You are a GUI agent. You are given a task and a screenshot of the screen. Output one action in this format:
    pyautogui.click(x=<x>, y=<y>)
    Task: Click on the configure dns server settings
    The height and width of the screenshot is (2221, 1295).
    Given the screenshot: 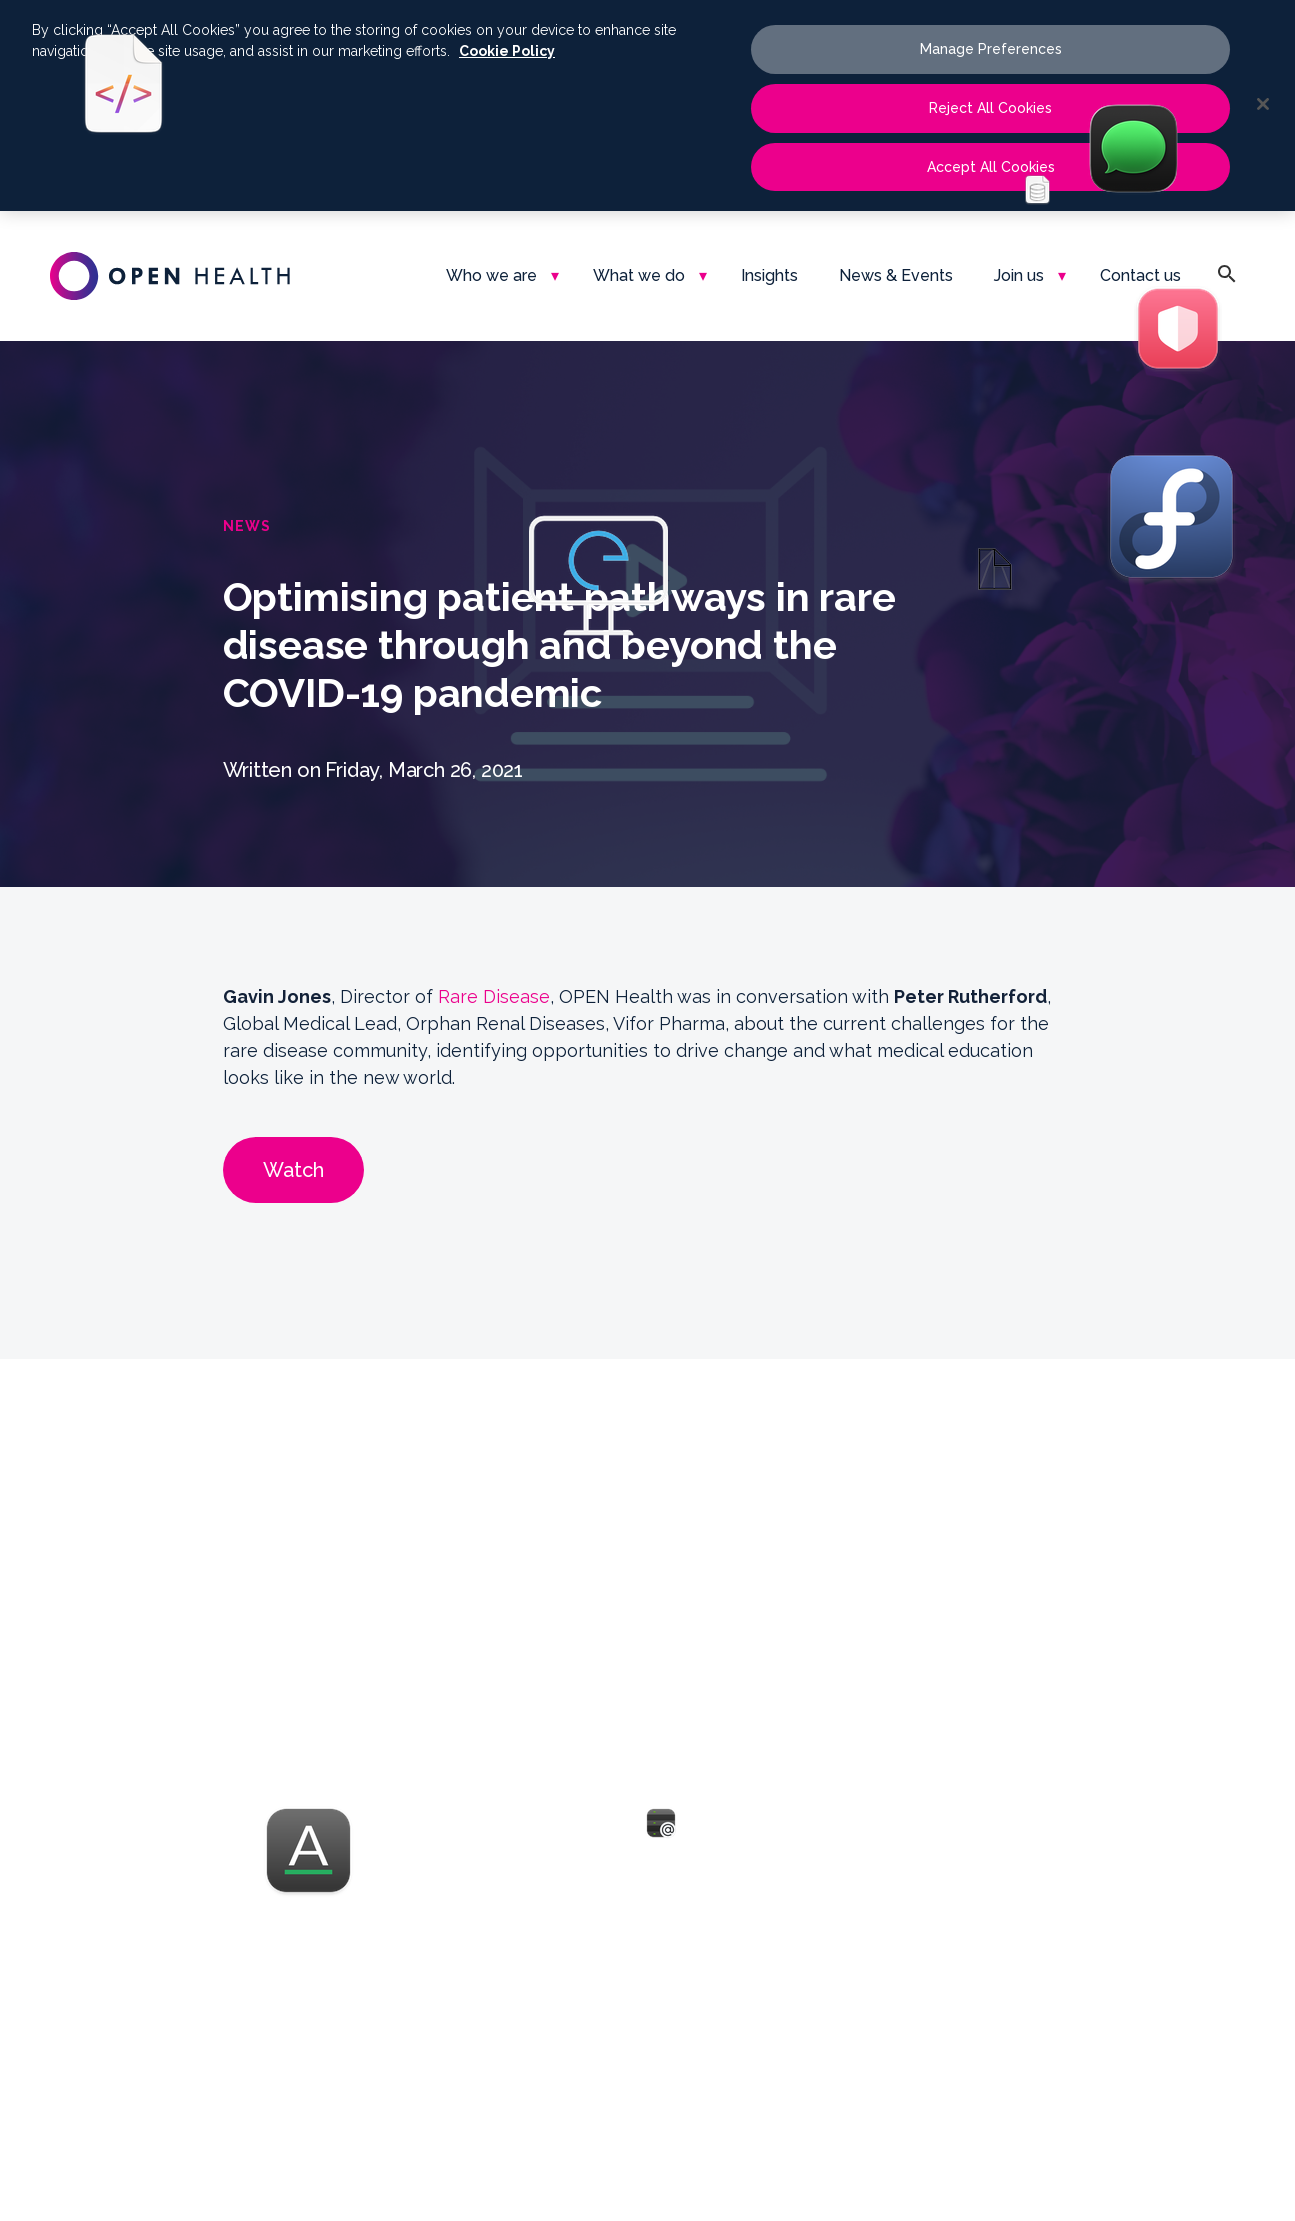 What is the action you would take?
    pyautogui.click(x=661, y=1823)
    